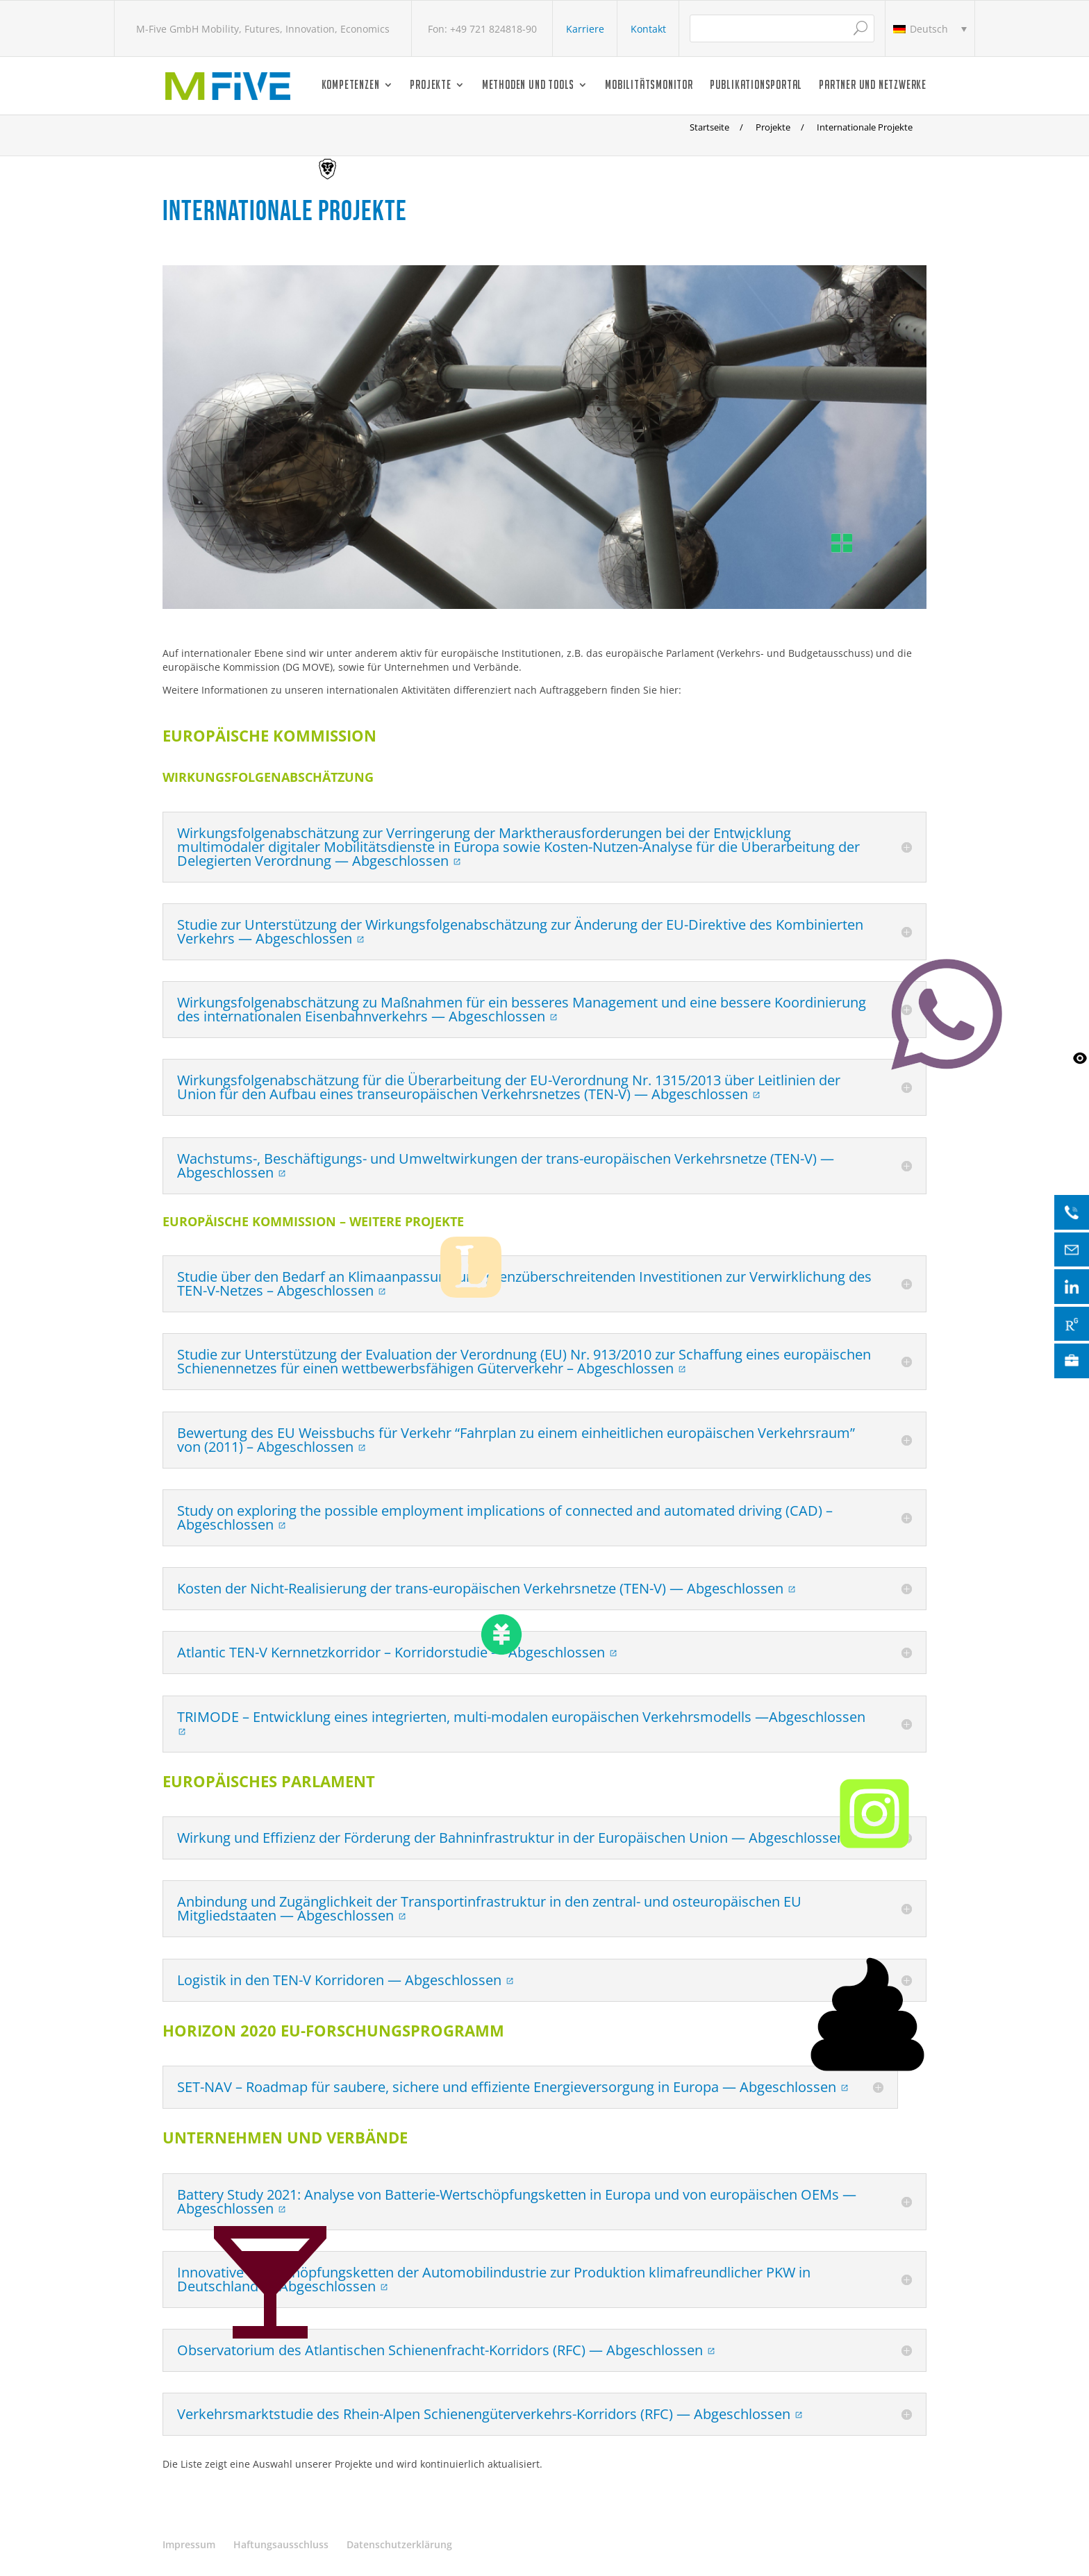  Describe the element at coordinates (471, 1267) in the screenshot. I see `open LibraryThing app` at that location.